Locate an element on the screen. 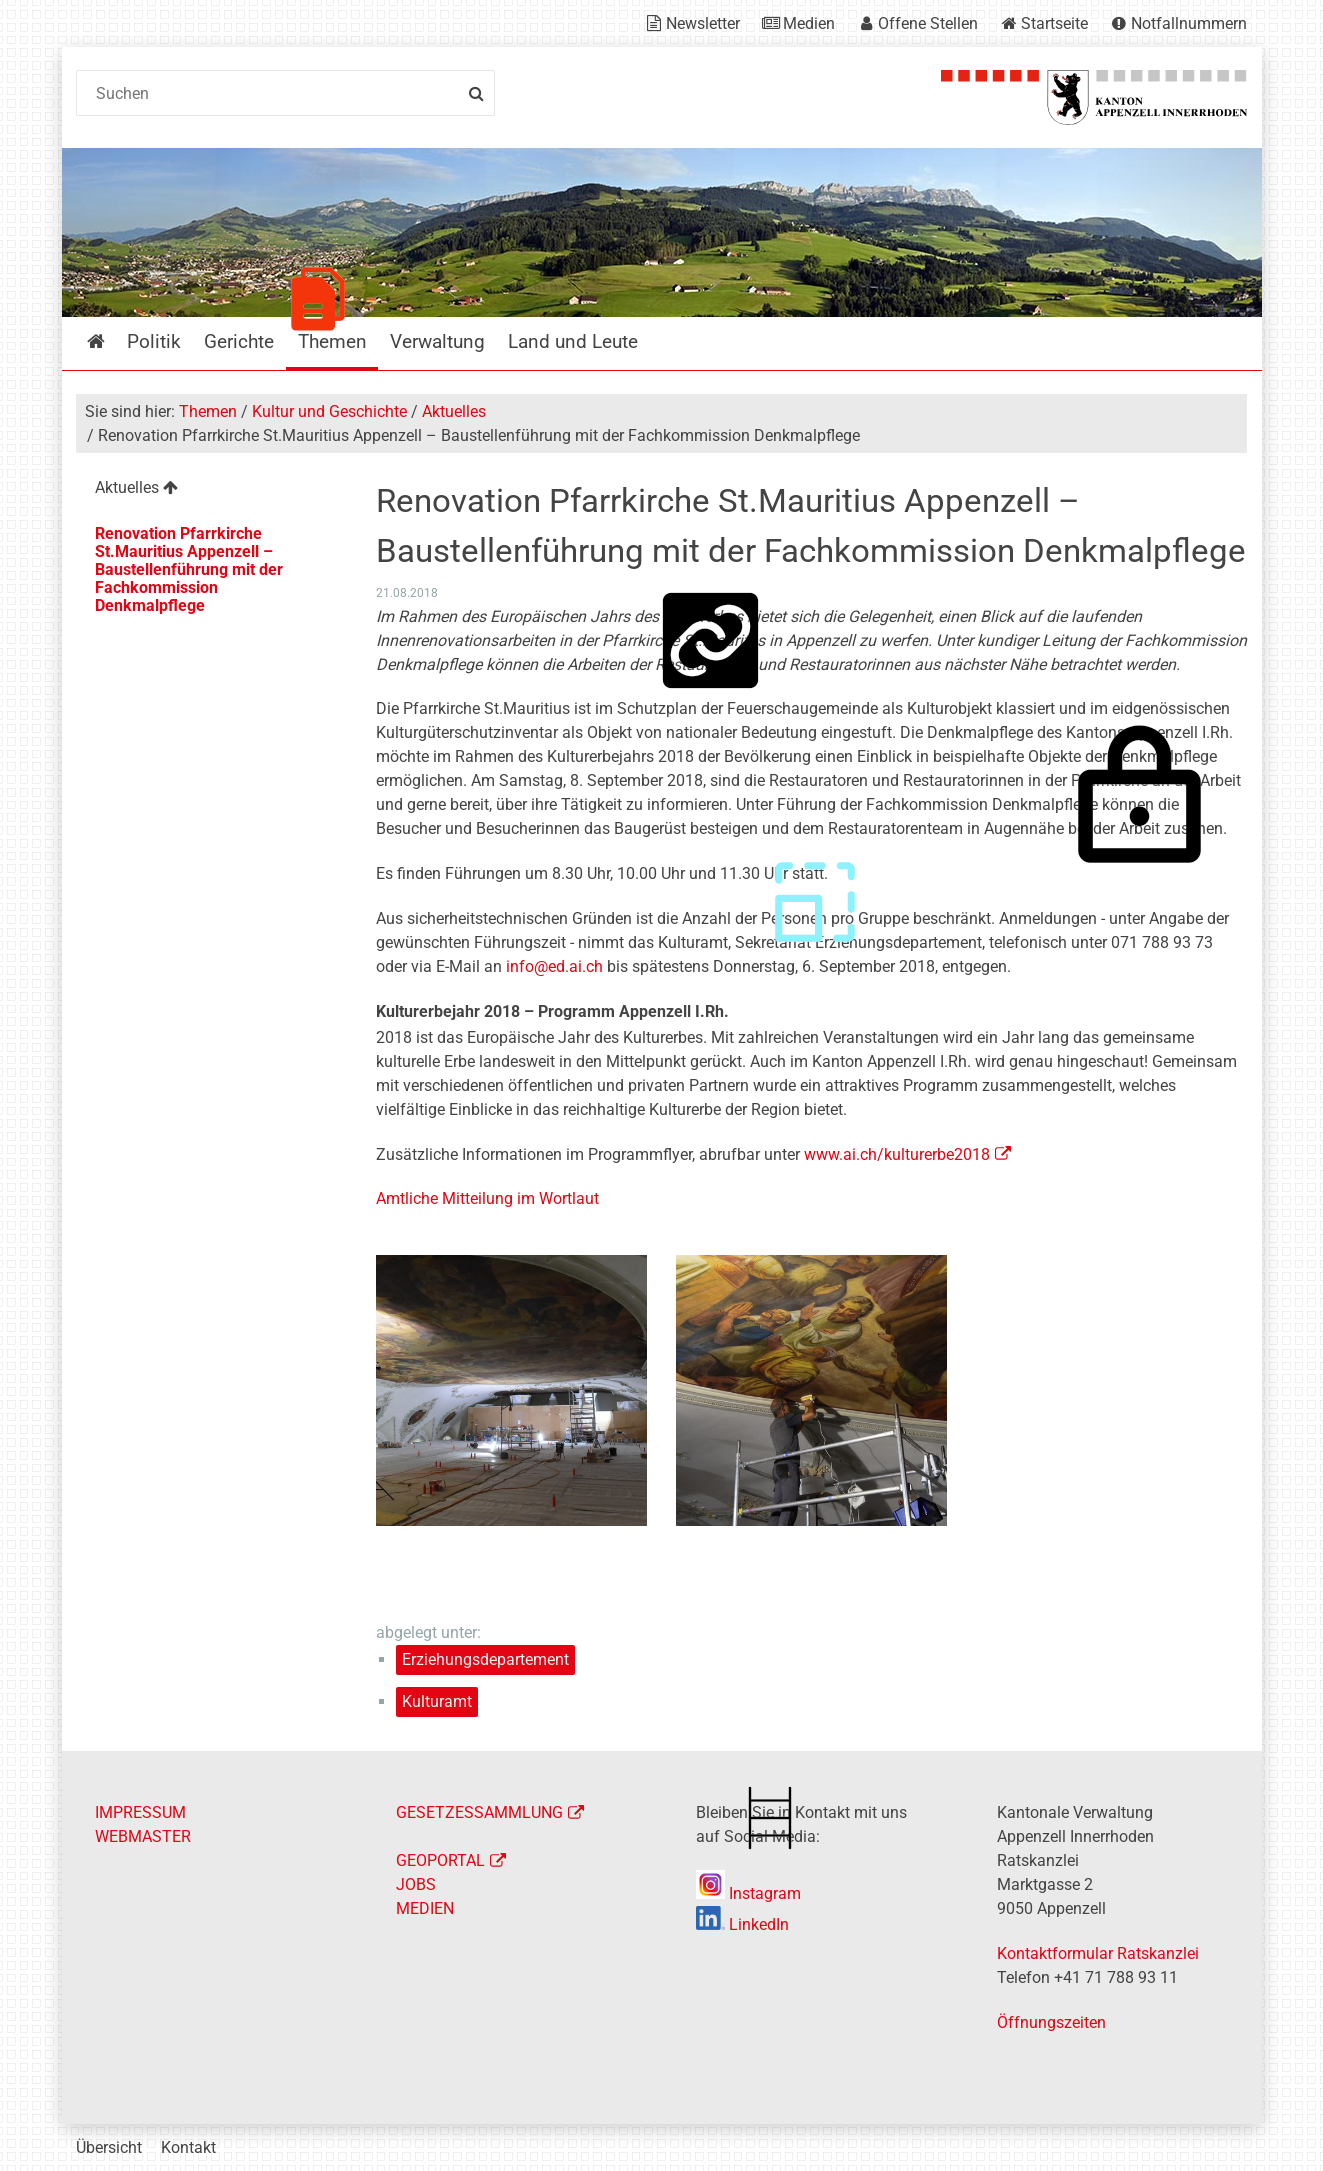  resize a window or element is located at coordinates (815, 902).